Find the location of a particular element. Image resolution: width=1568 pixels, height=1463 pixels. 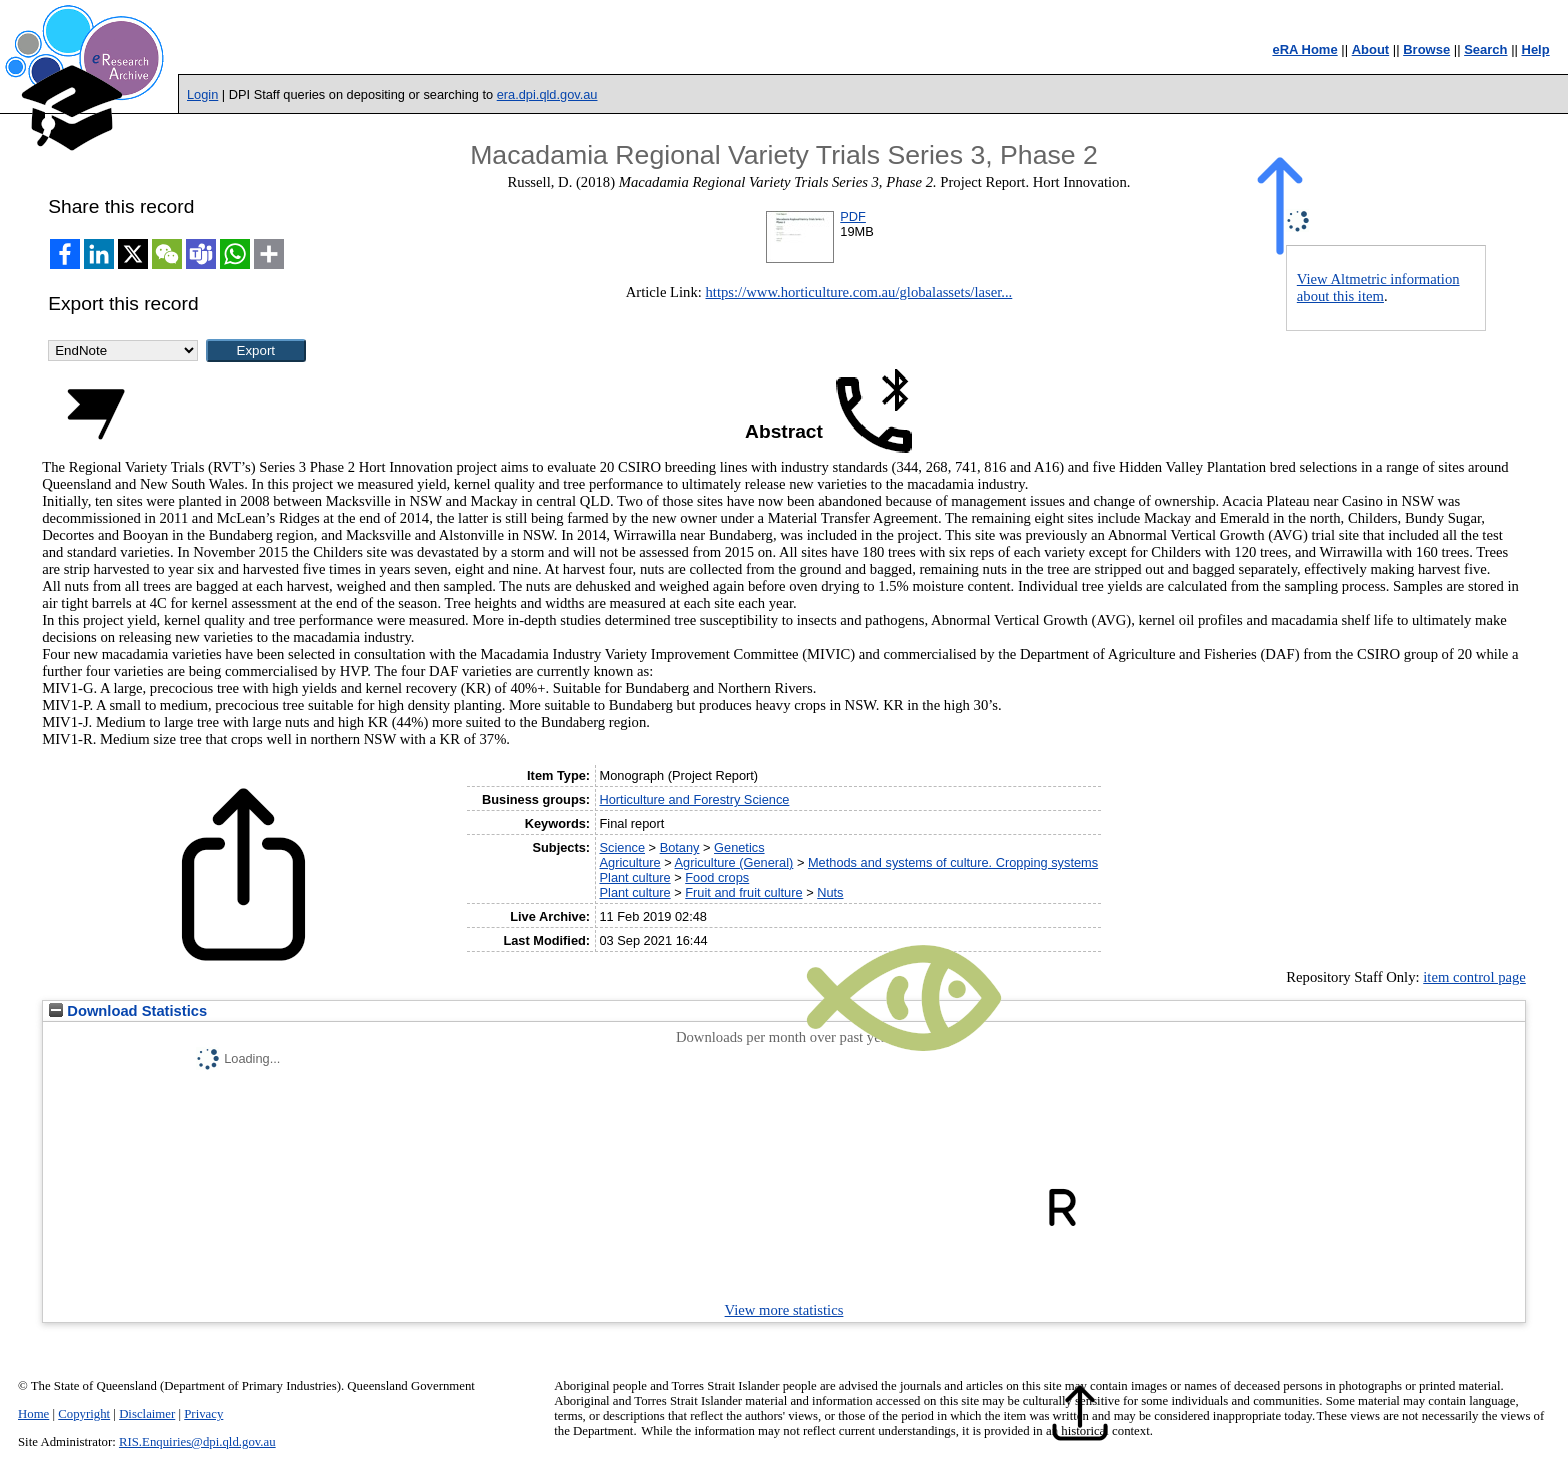

scroll to top of page is located at coordinates (1280, 206).